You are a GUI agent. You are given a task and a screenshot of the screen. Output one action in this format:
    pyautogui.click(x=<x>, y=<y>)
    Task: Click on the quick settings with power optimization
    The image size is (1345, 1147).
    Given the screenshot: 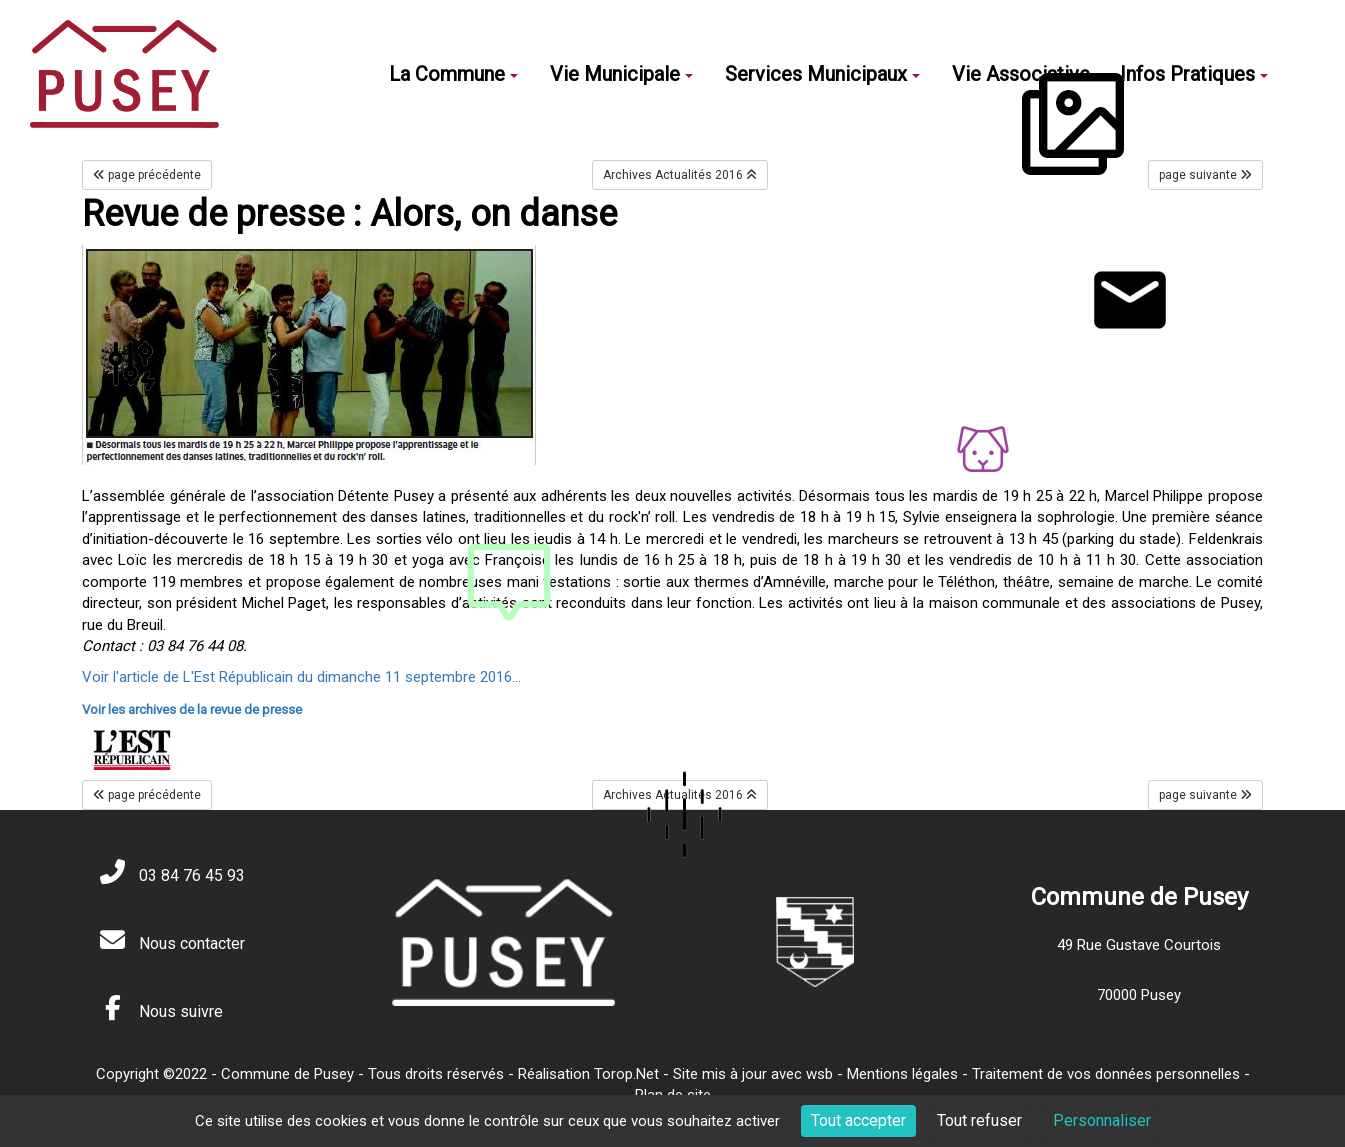 What is the action you would take?
    pyautogui.click(x=130, y=363)
    